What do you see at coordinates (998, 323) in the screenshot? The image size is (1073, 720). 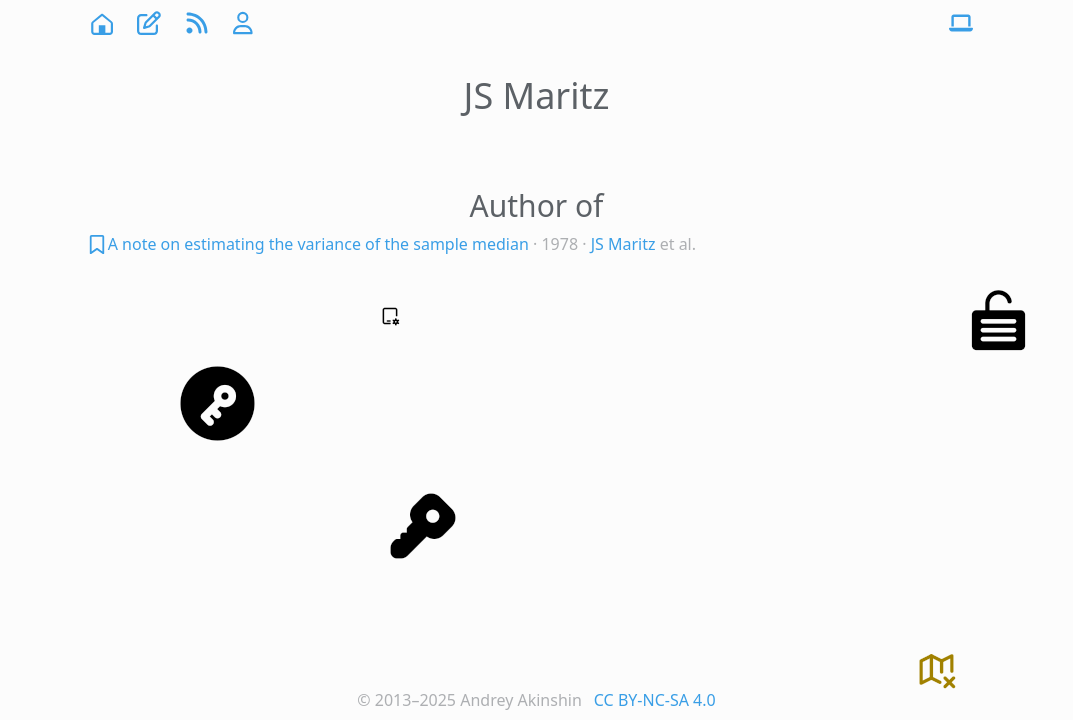 I see `unlocked or unsecured state` at bounding box center [998, 323].